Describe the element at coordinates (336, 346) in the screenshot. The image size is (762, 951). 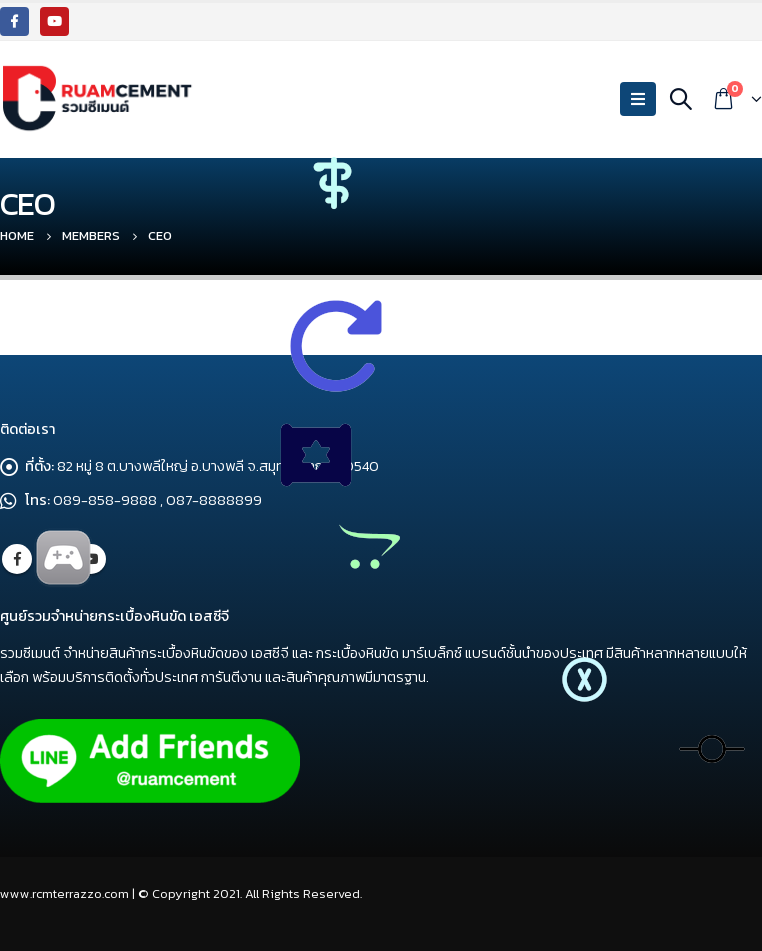
I see `redo the last undone action` at that location.